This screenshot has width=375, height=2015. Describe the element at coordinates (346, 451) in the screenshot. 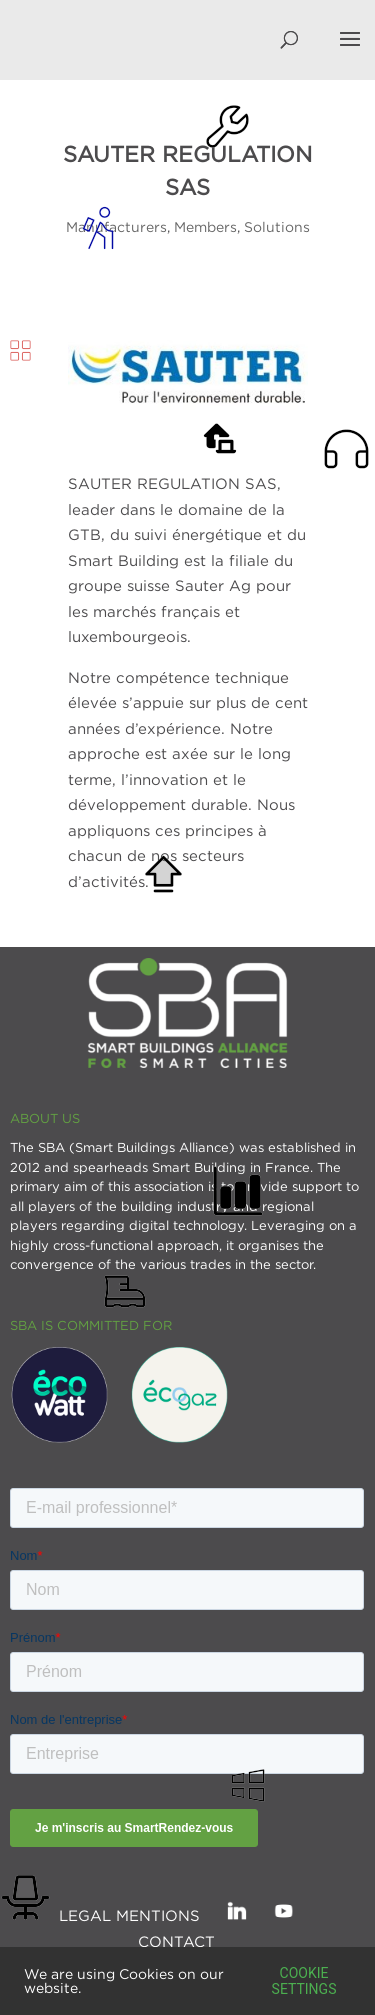

I see `listen to audio or music` at that location.